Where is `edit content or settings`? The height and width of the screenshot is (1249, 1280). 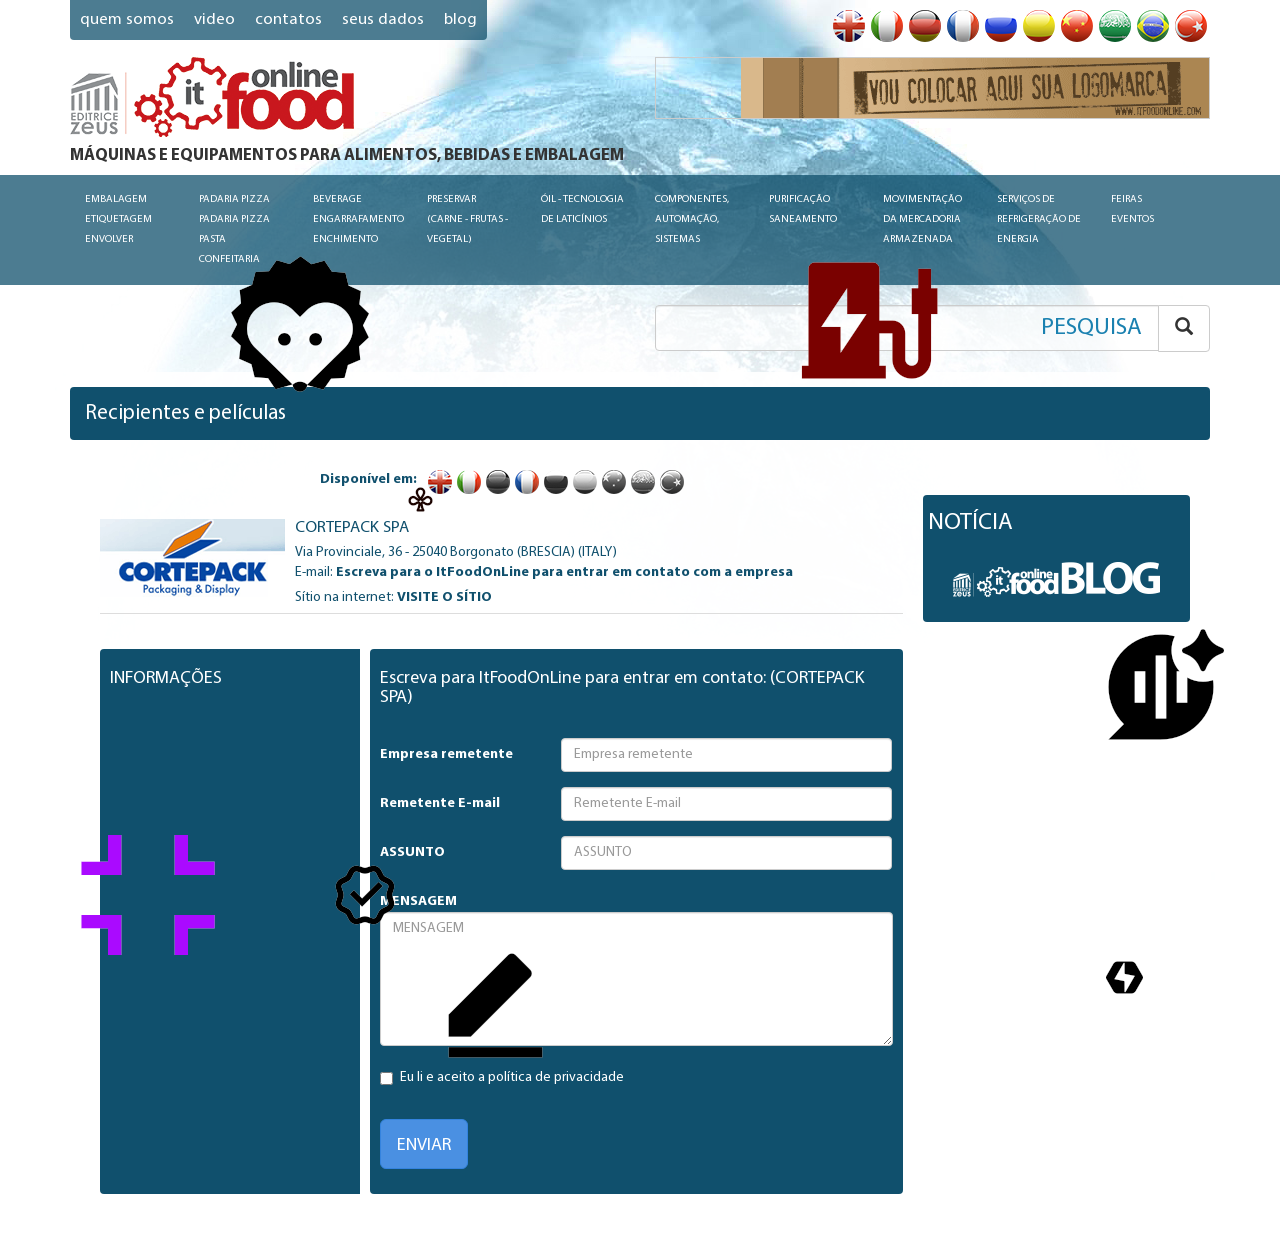 edit content or settings is located at coordinates (495, 1005).